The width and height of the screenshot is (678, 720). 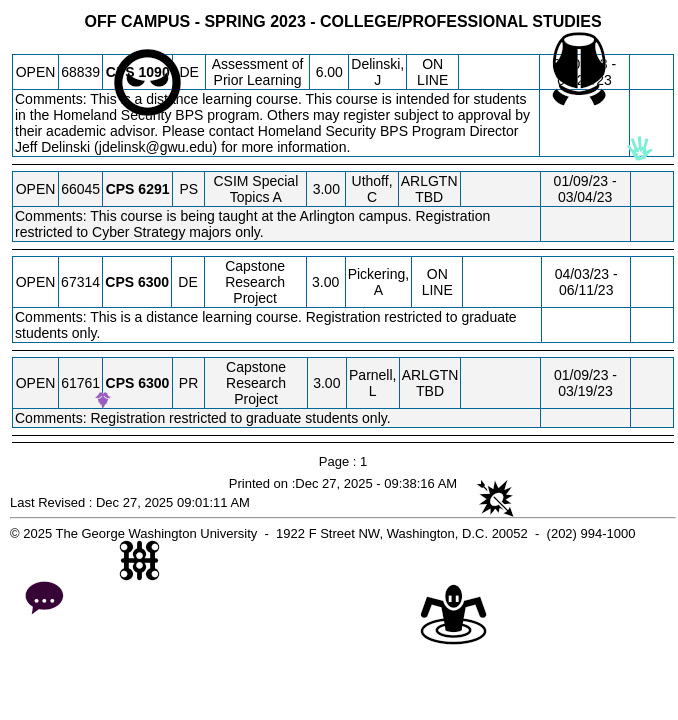 What do you see at coordinates (103, 400) in the screenshot?
I see `select beard style for character customization` at bounding box center [103, 400].